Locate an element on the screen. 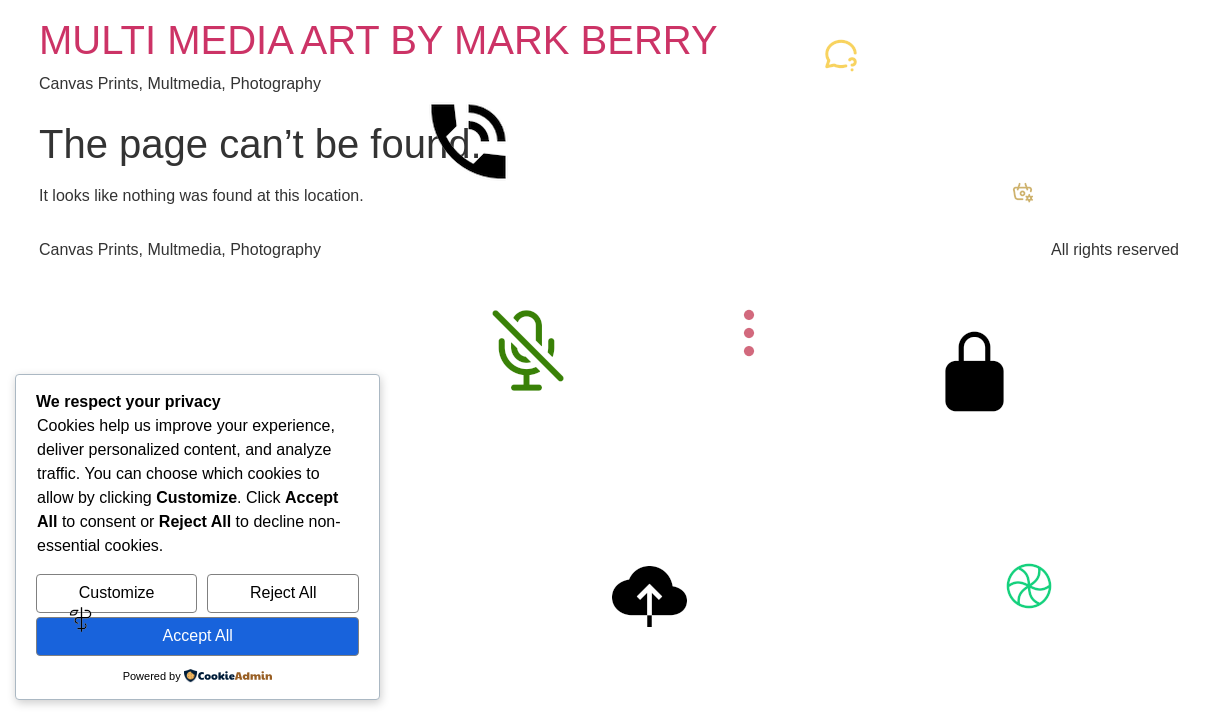 The width and height of the screenshot is (1218, 720). indicates content is loading is located at coordinates (1029, 586).